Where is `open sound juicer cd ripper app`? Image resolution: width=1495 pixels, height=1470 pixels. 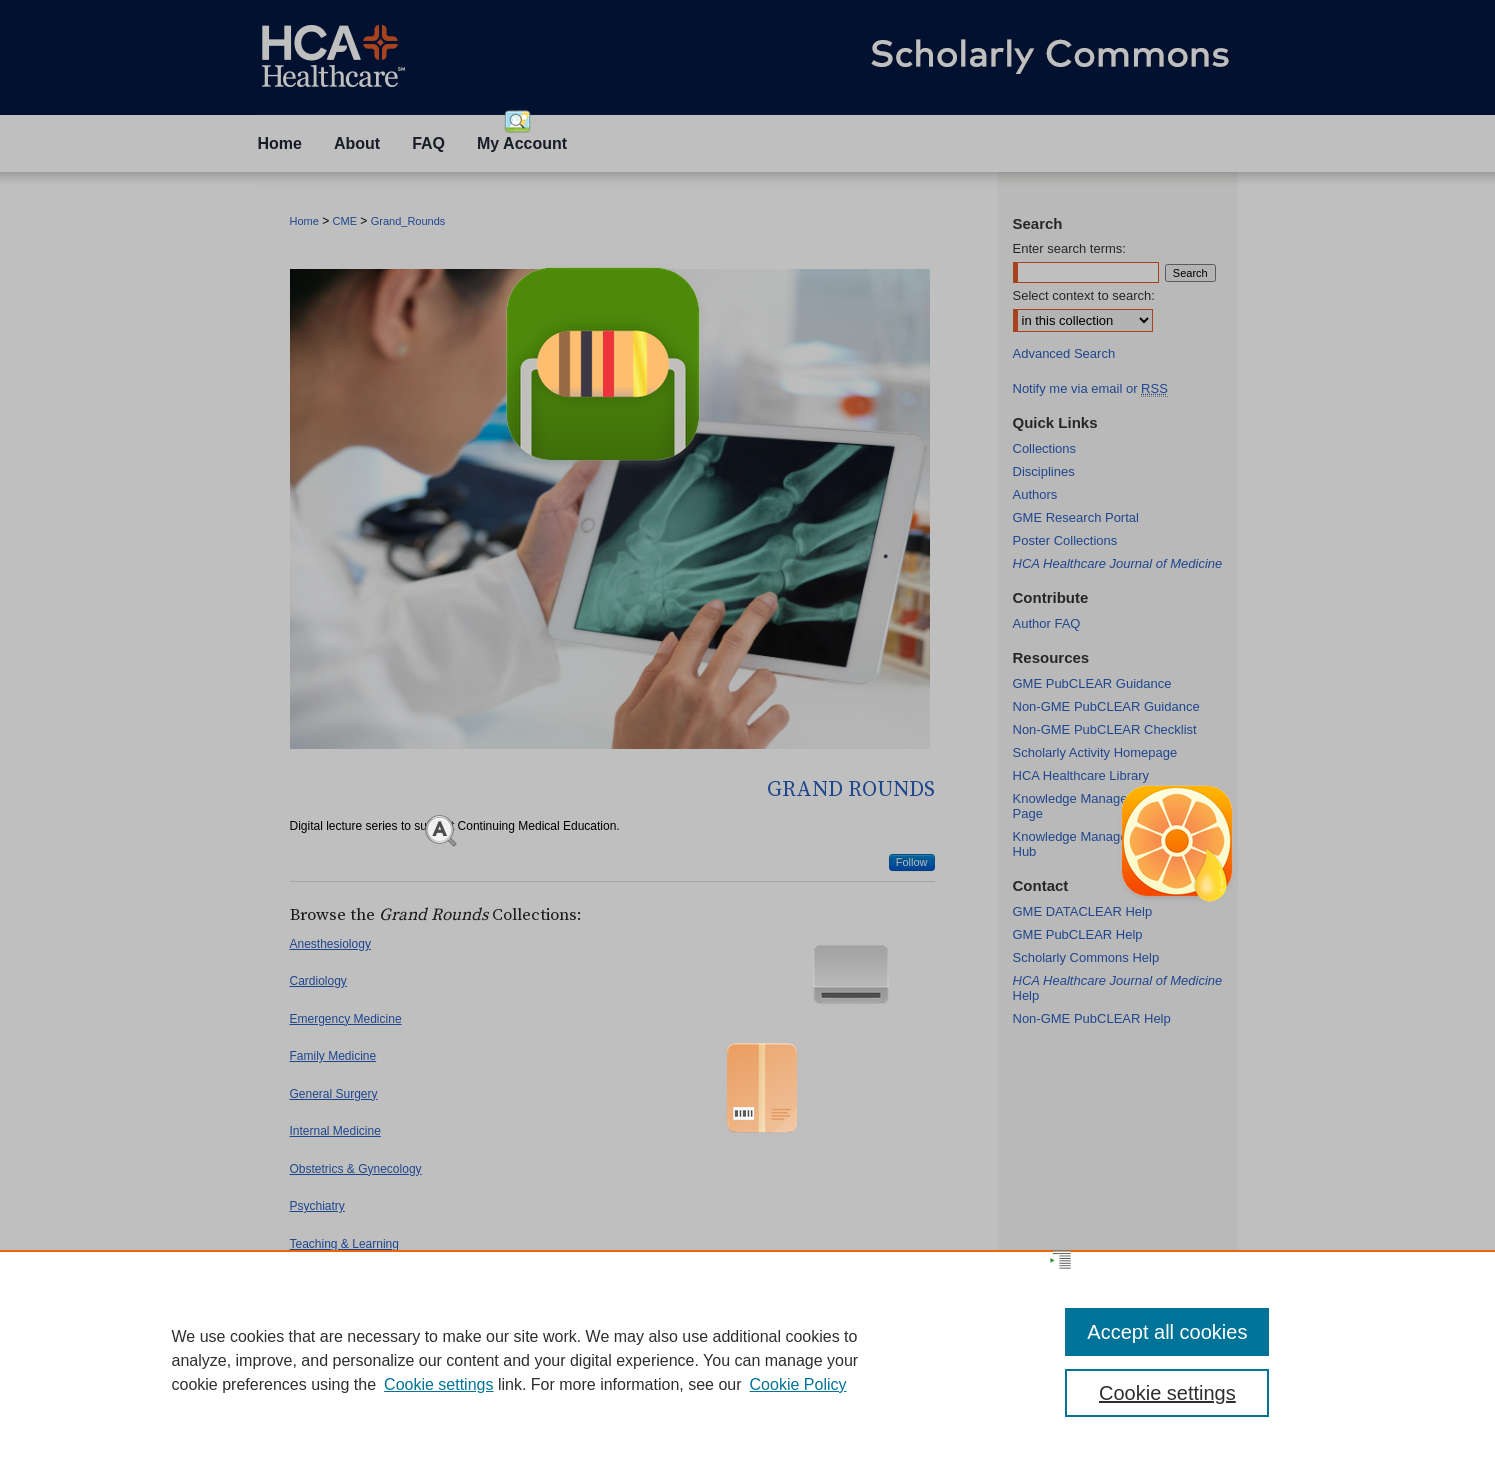
open sound juicer cd ripper app is located at coordinates (1177, 841).